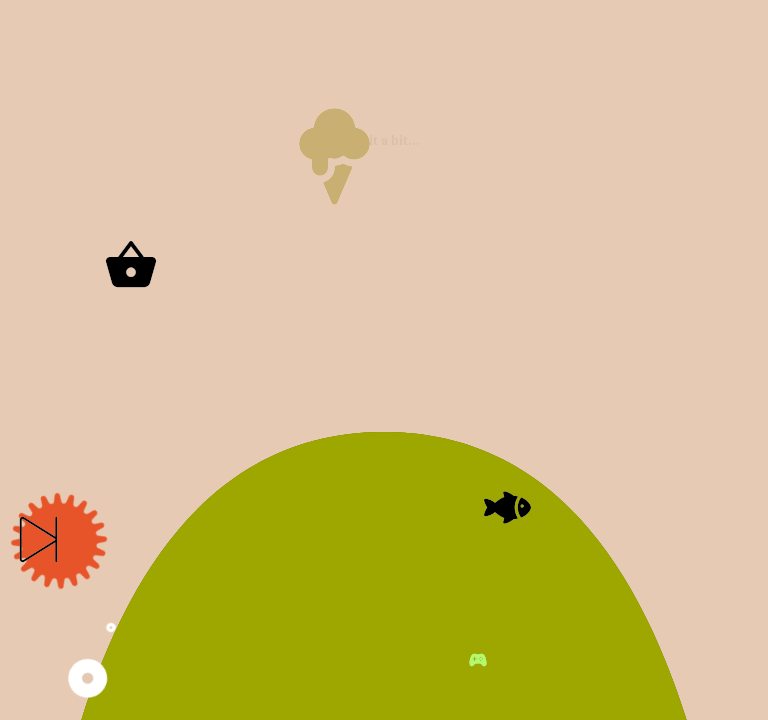 Image resolution: width=768 pixels, height=720 pixels. Describe the element at coordinates (38, 539) in the screenshot. I see `skip to the next track or media item` at that location.